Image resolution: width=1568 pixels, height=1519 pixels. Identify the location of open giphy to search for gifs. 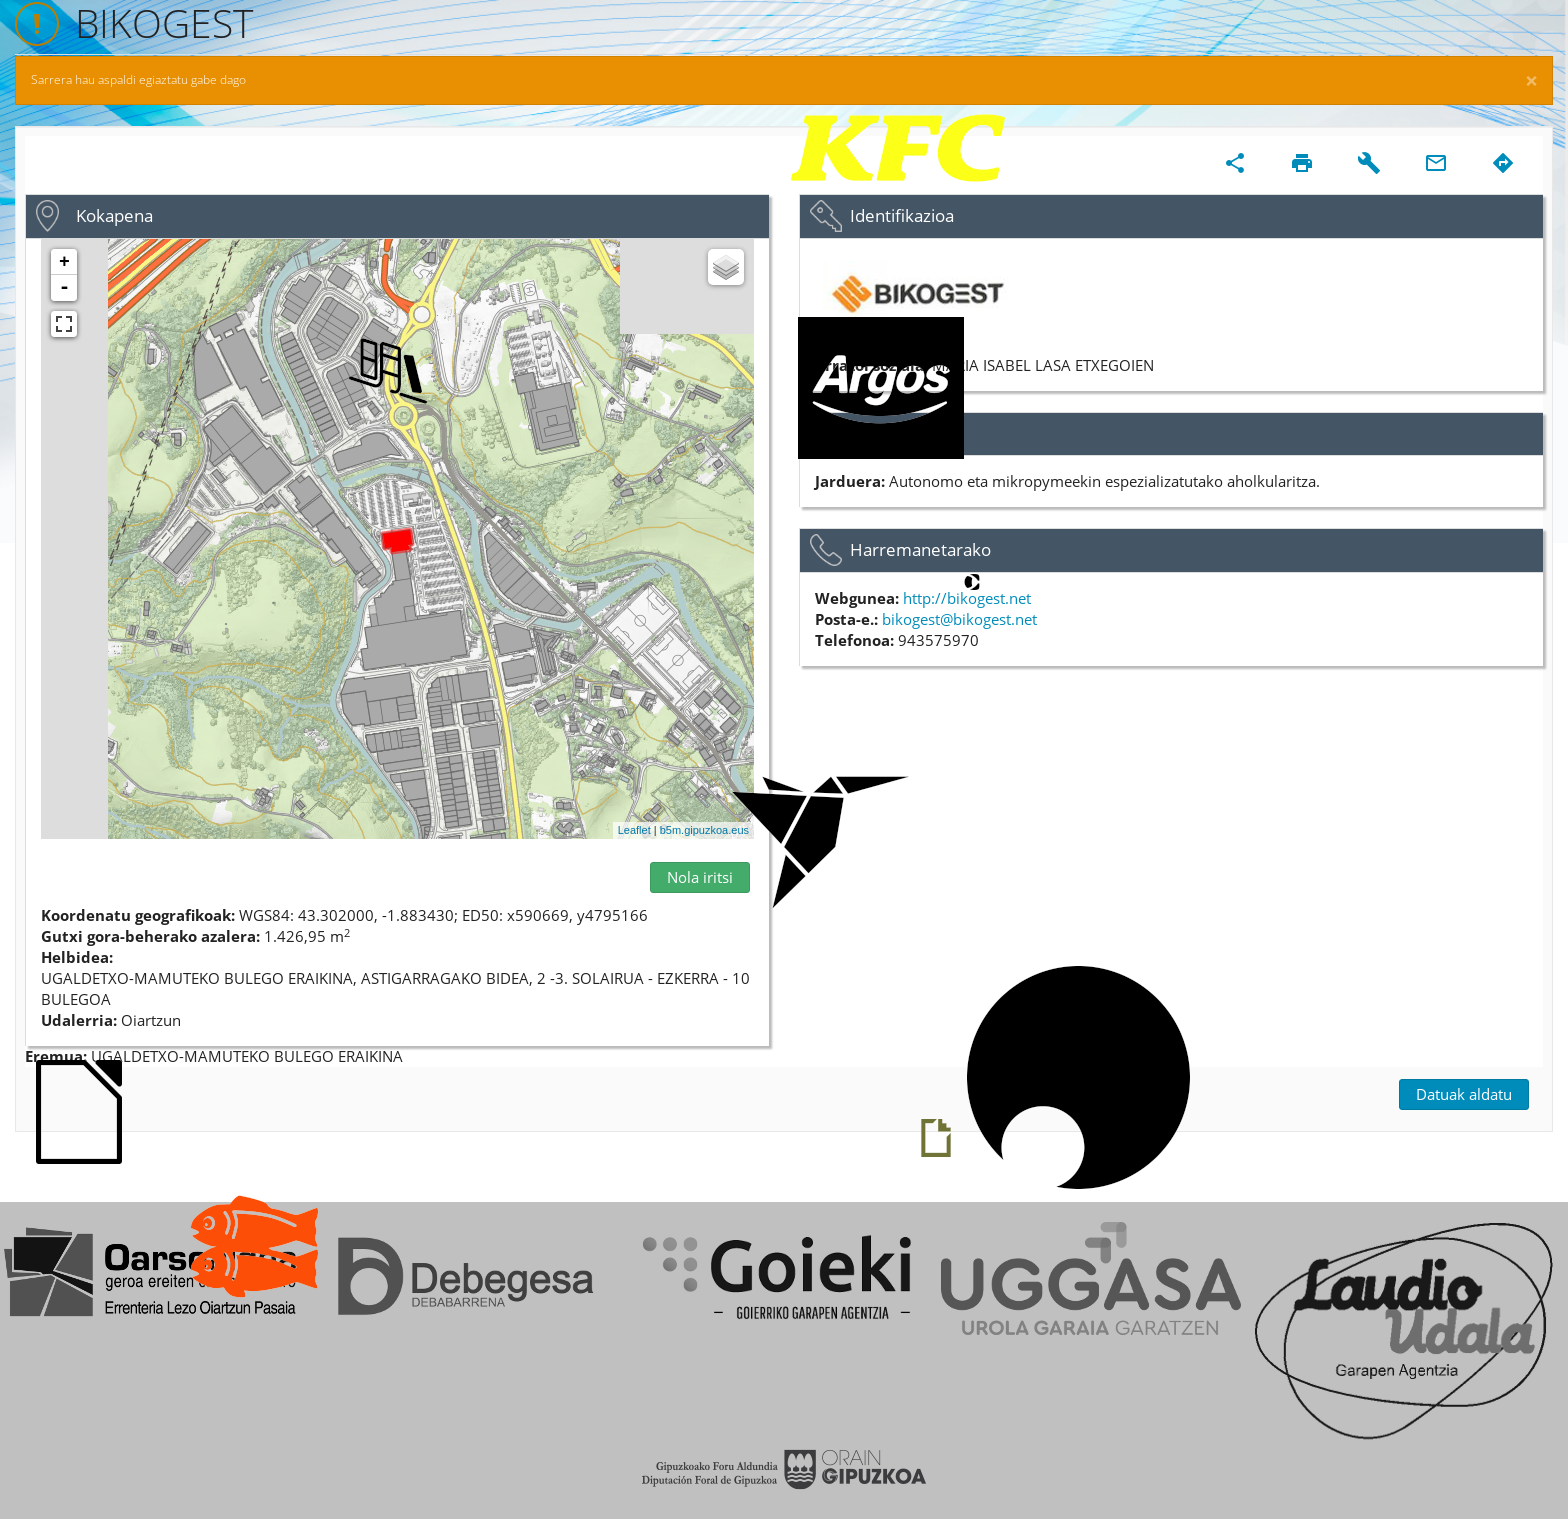
(936, 1138).